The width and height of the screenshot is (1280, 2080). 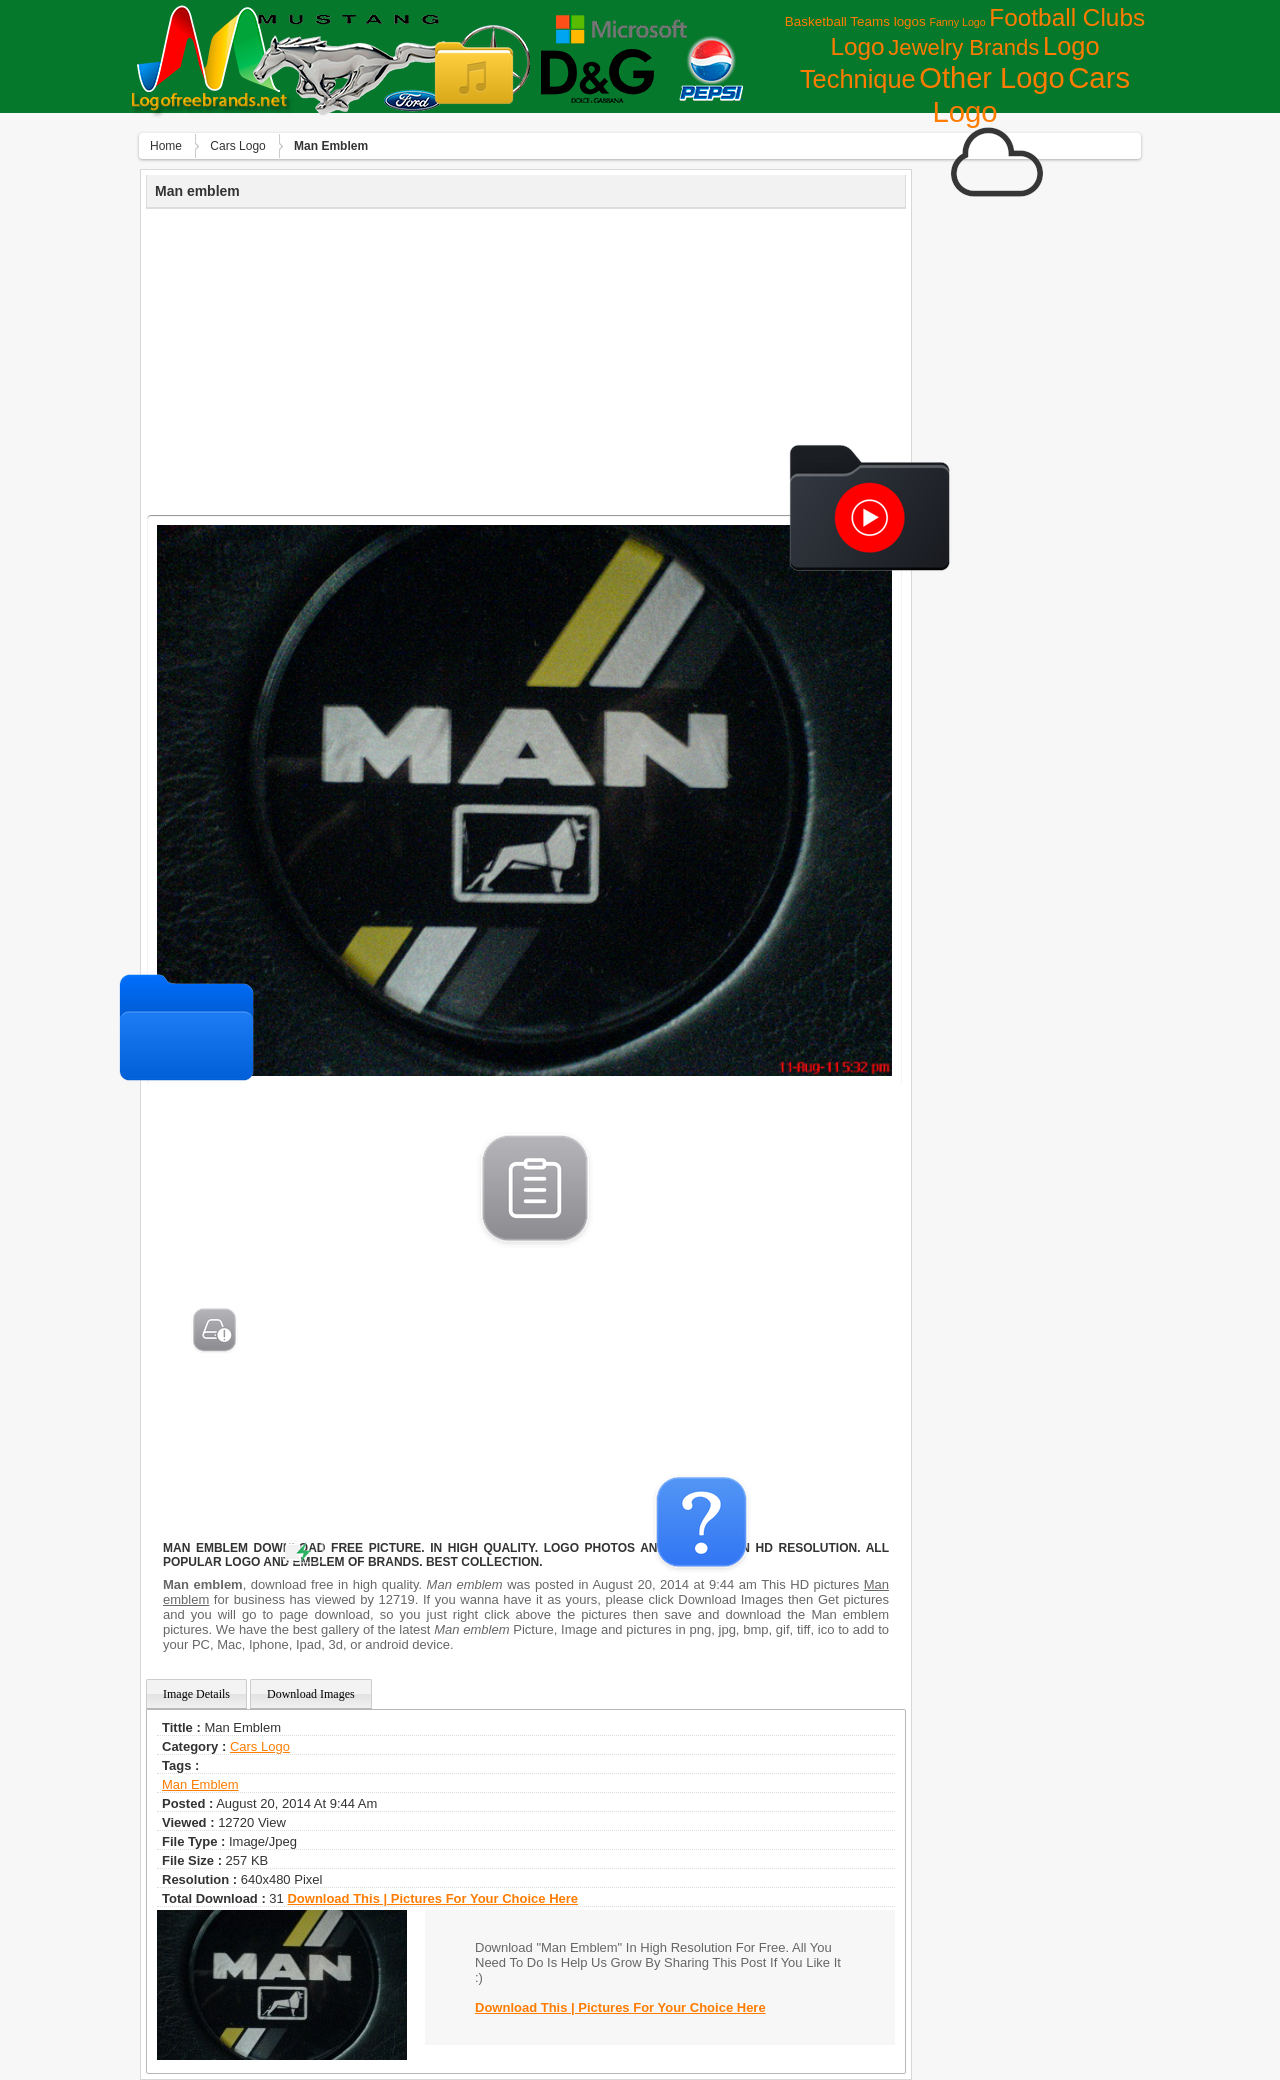 What do you see at coordinates (869, 512) in the screenshot?
I see `open youtube music downloads folder` at bounding box center [869, 512].